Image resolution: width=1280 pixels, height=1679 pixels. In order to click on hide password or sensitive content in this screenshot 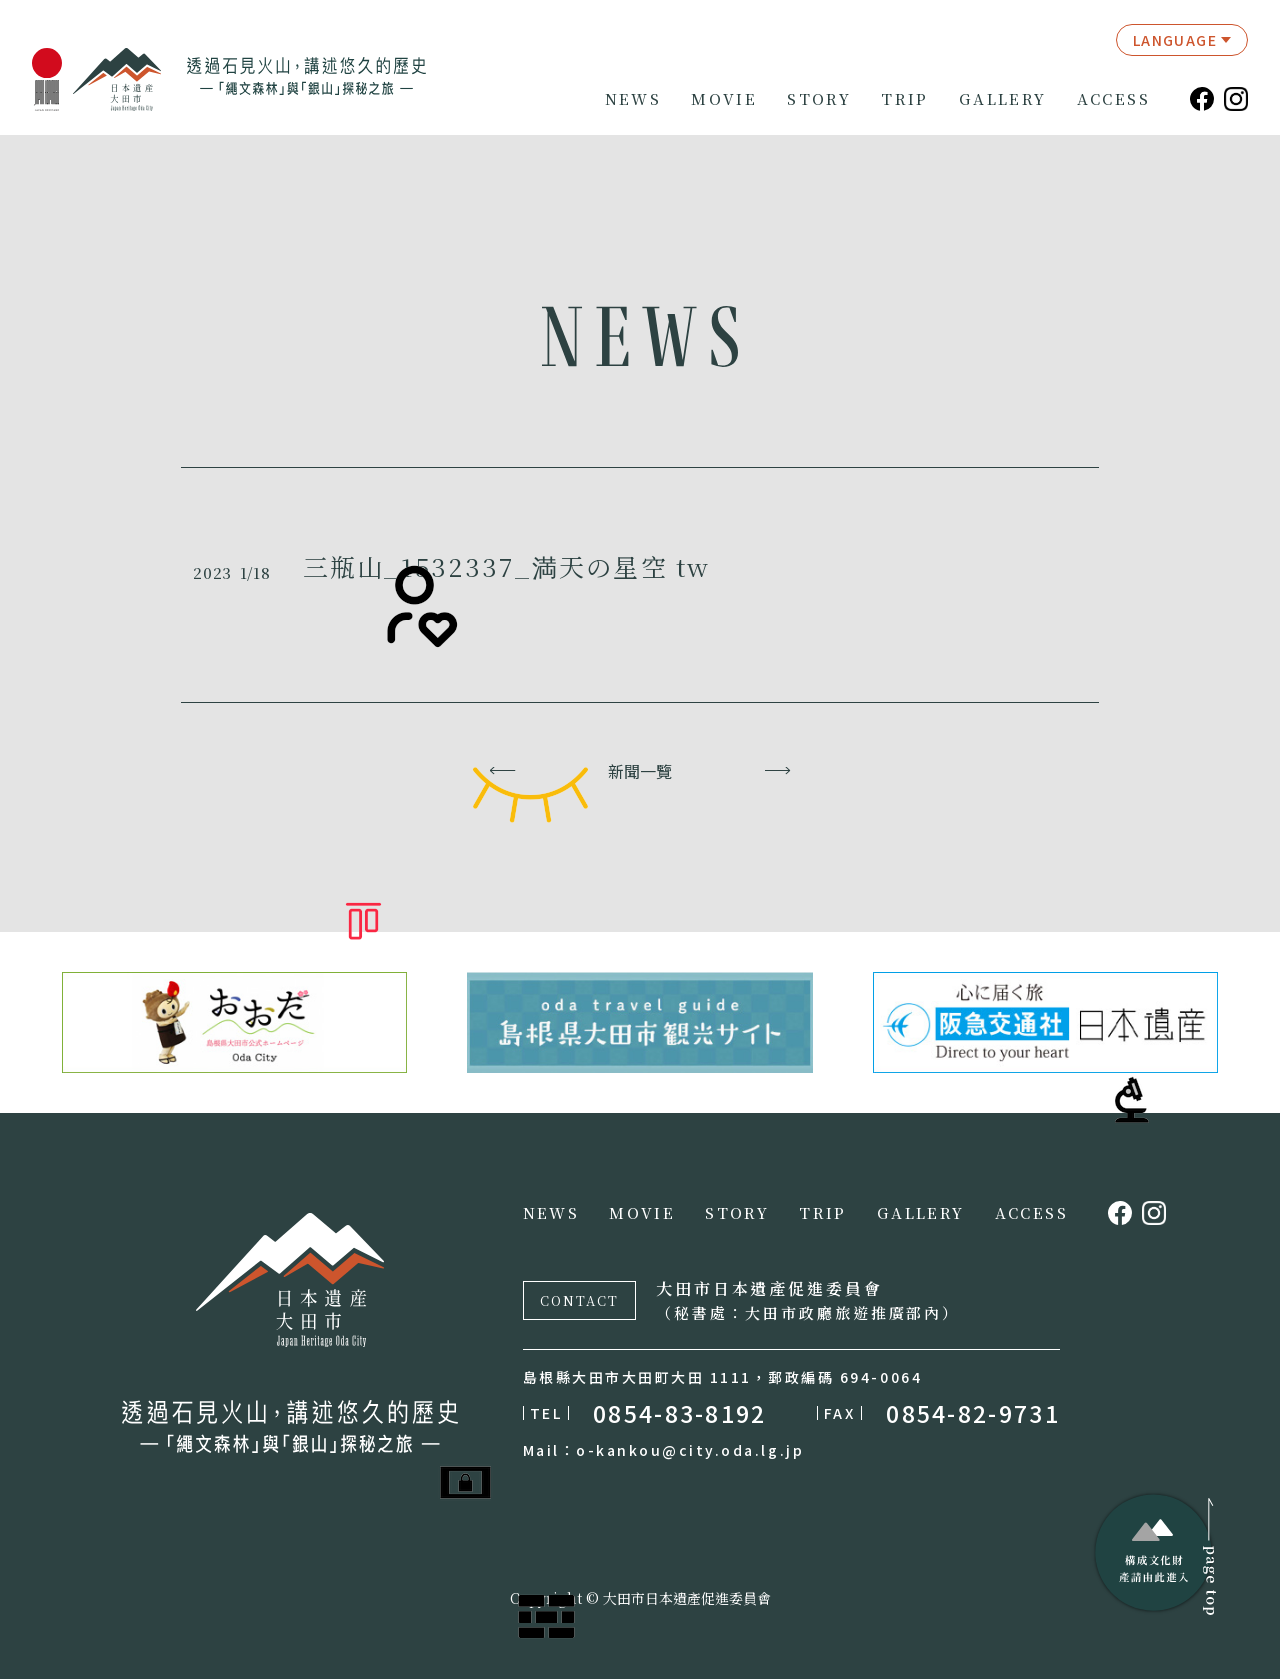, I will do `click(530, 783)`.